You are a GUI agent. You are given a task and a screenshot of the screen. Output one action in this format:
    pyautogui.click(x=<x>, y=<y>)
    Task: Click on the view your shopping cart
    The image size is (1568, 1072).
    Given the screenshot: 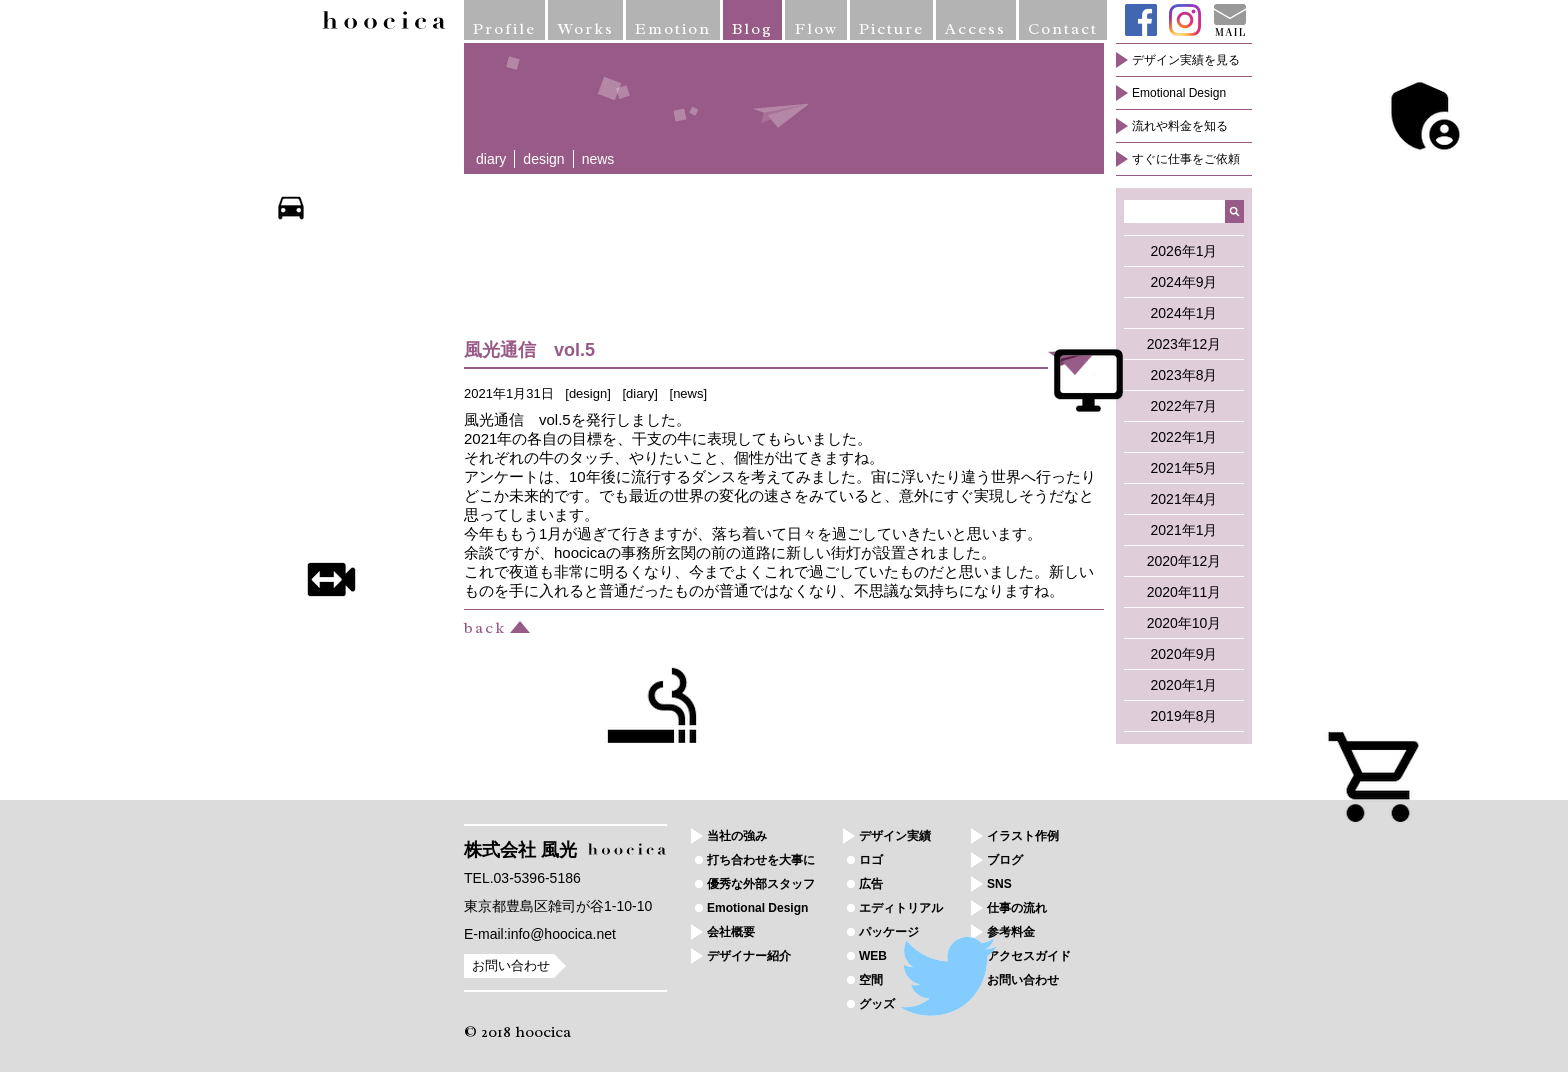 What is the action you would take?
    pyautogui.click(x=1378, y=777)
    